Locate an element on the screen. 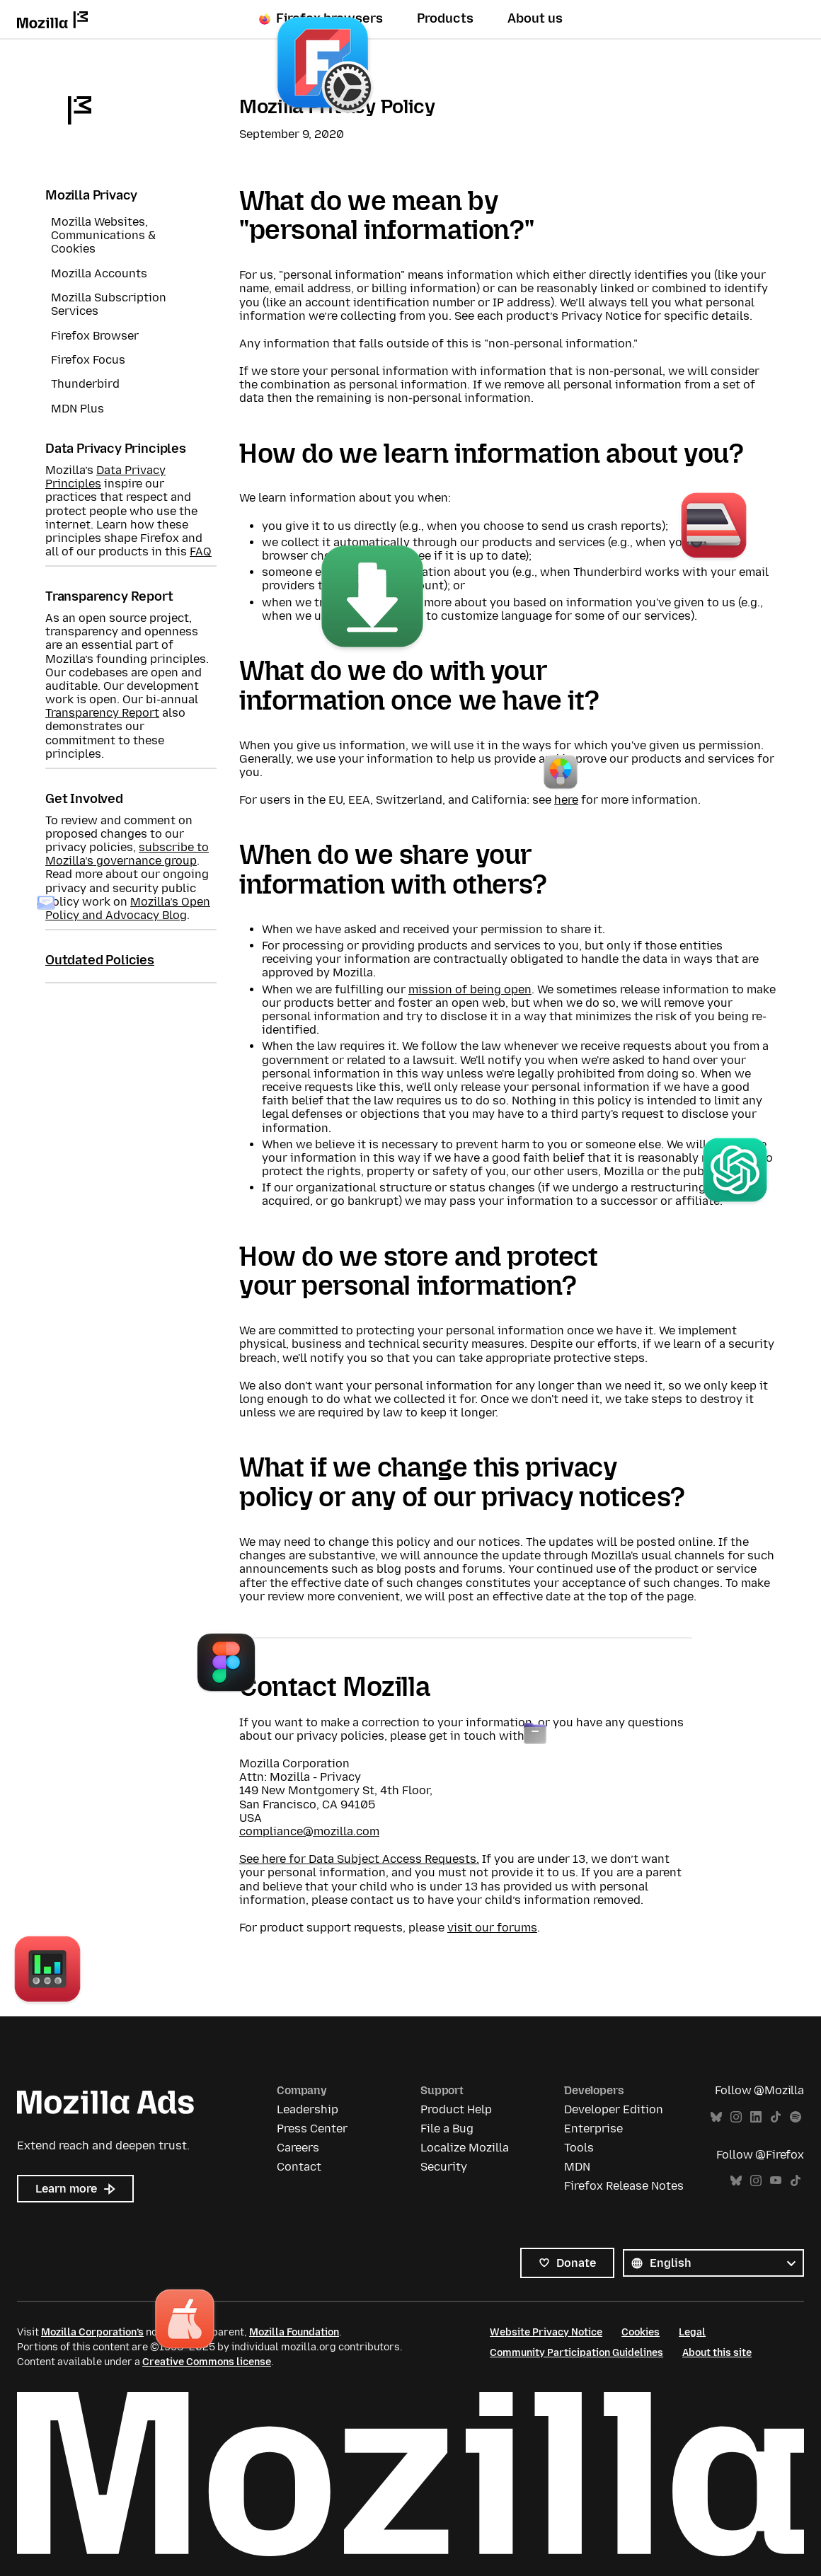 This screenshot has width=821, height=2576. download videos from YouTube for offline viewing is located at coordinates (372, 596).